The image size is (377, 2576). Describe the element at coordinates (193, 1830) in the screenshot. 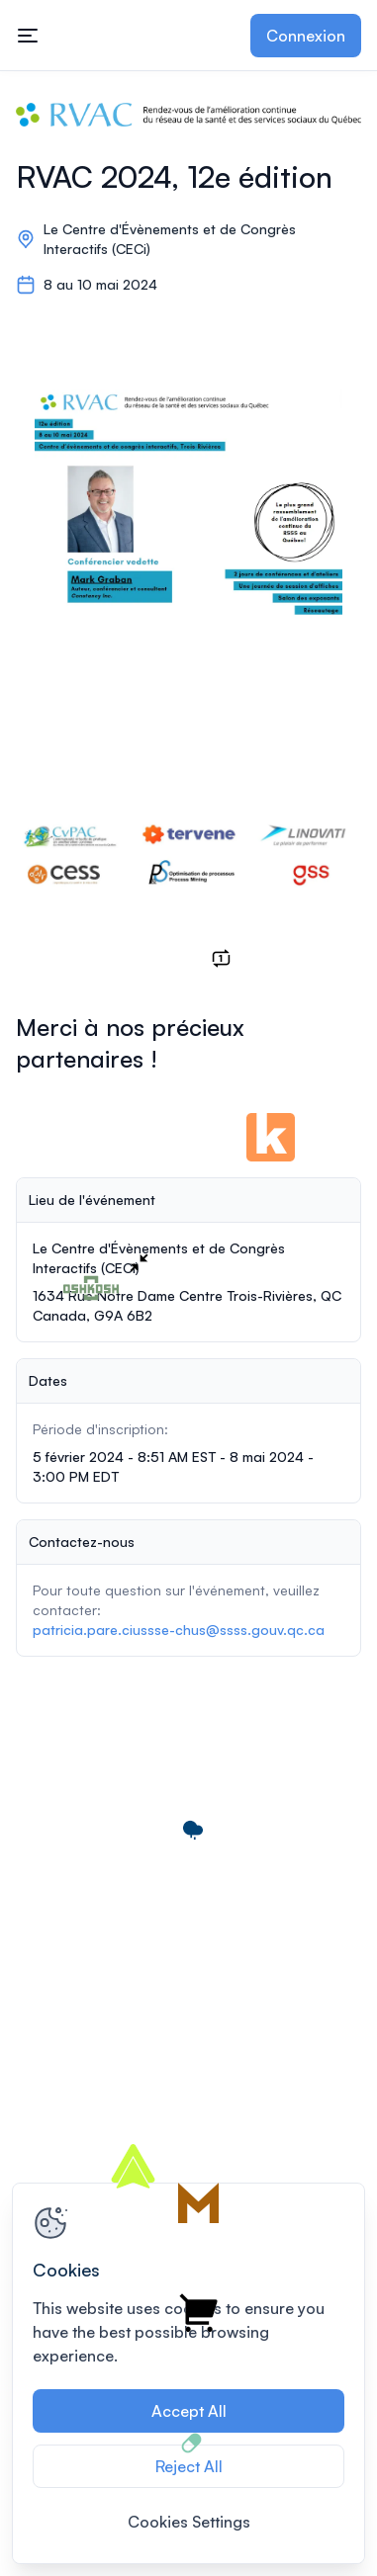

I see `indicates light rain or drizzle conditions` at that location.